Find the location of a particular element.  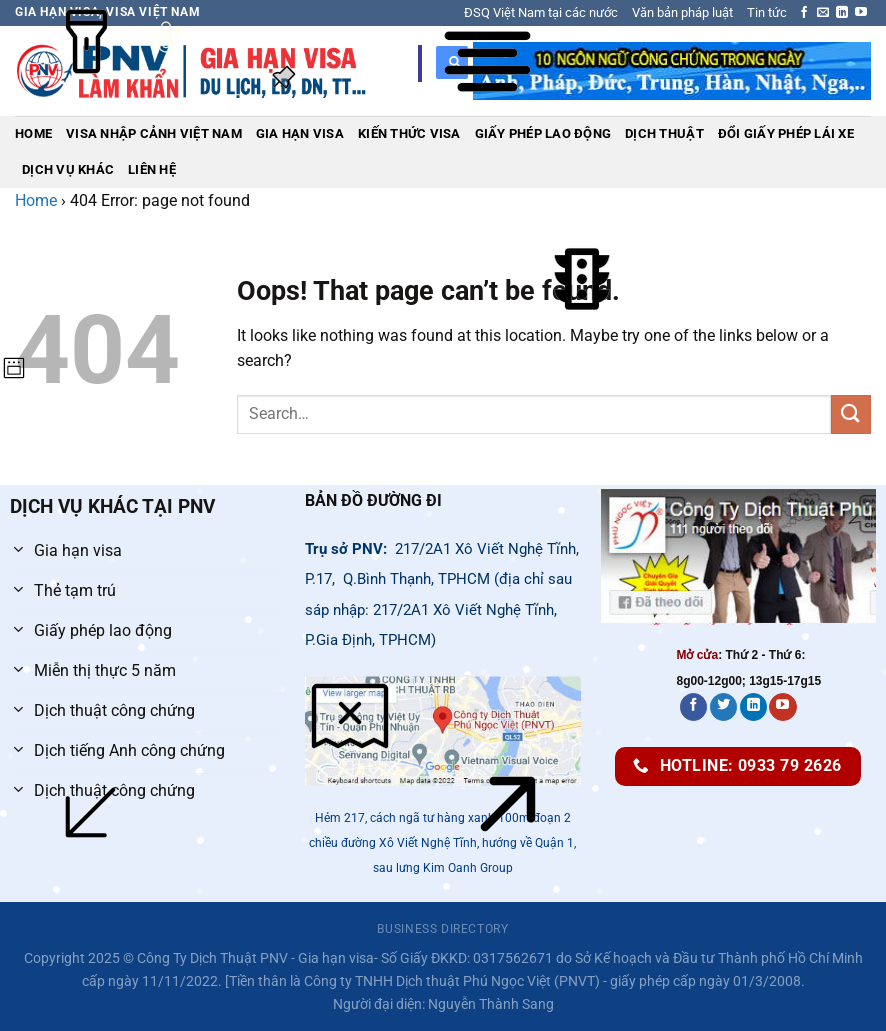

cancel or void a receipt is located at coordinates (350, 716).